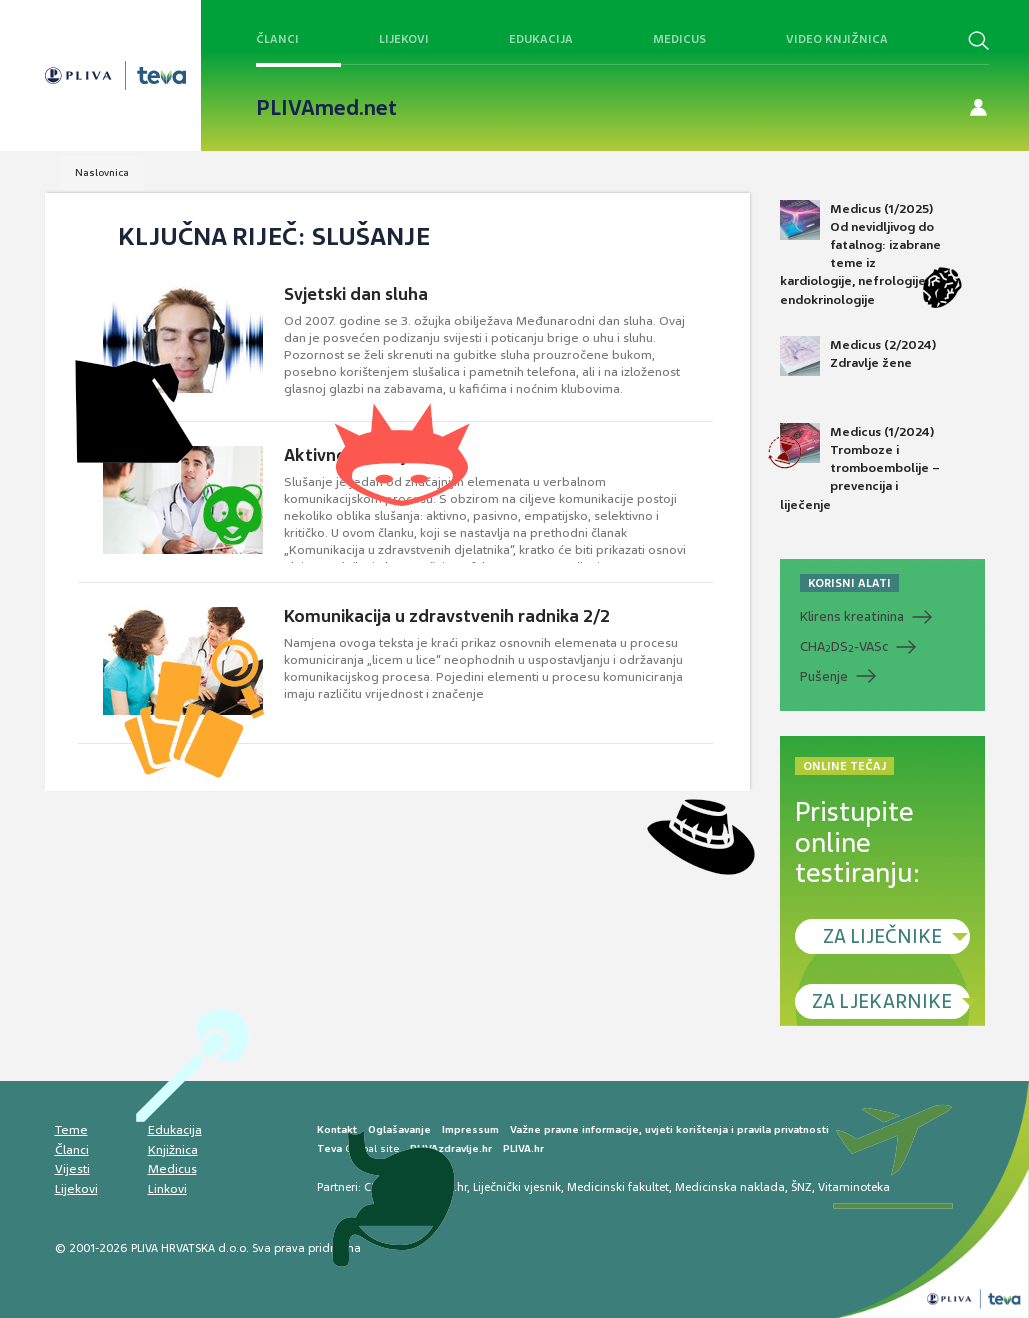 The height and width of the screenshot is (1318, 1029). What do you see at coordinates (232, 515) in the screenshot?
I see `panda character or avatar selection` at bounding box center [232, 515].